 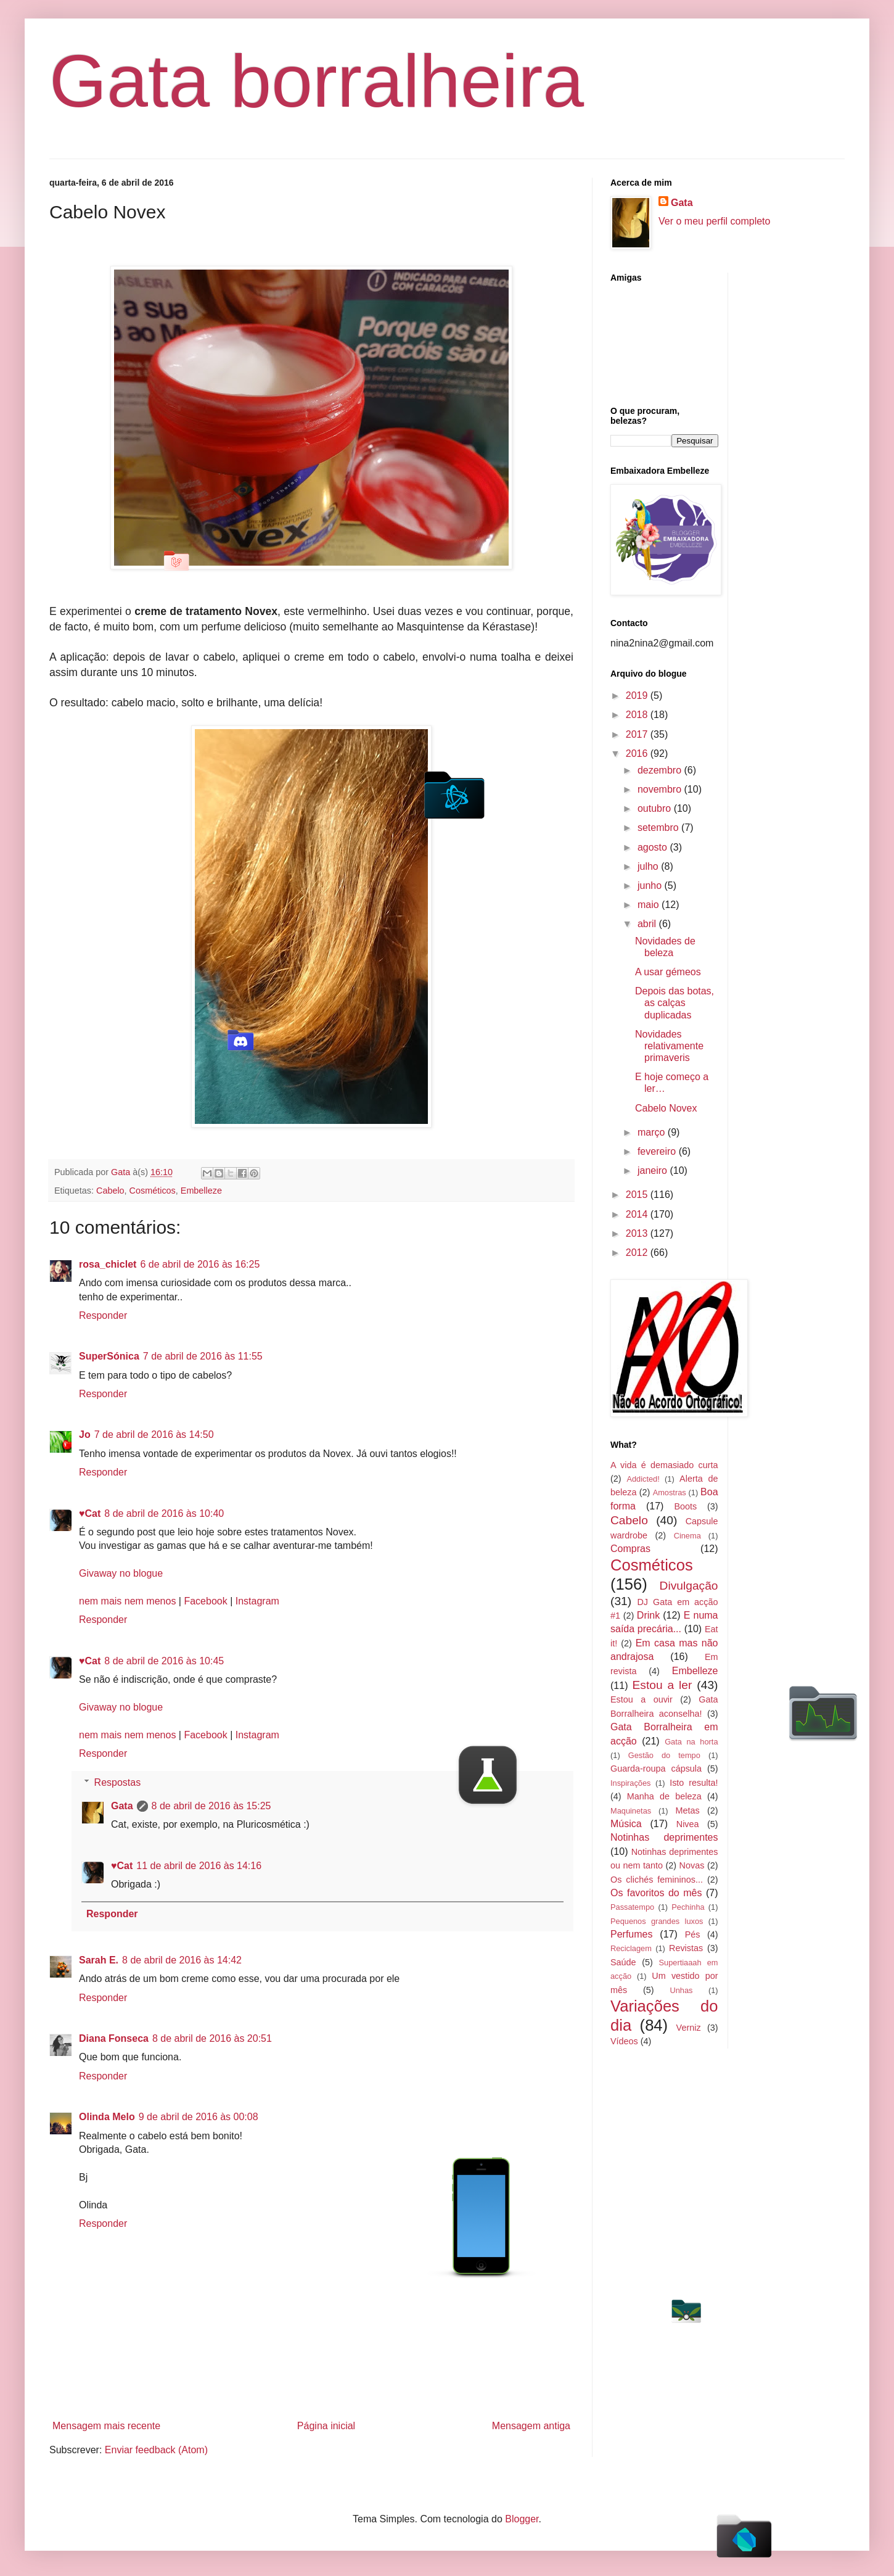 What do you see at coordinates (744, 2537) in the screenshot?
I see `open dart project folder` at bounding box center [744, 2537].